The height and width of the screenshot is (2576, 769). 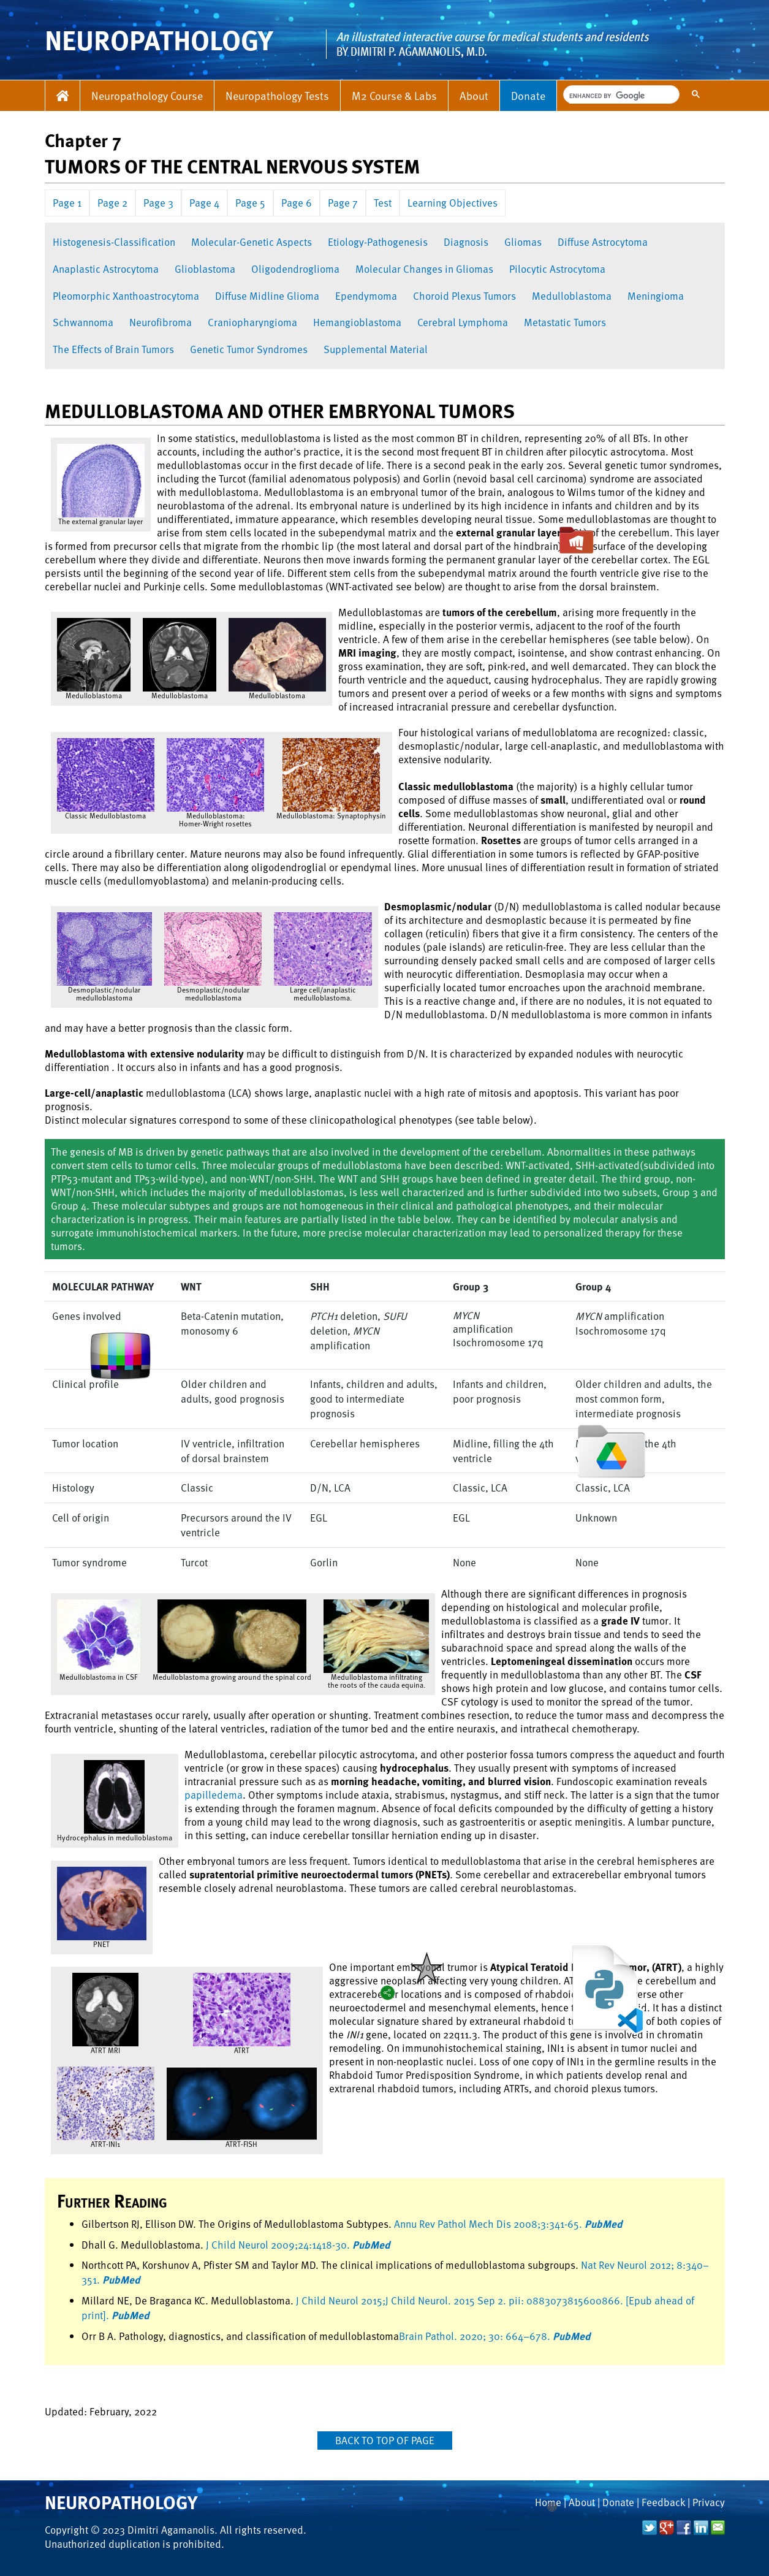 What do you see at coordinates (387, 1992) in the screenshot?
I see `access sharing and network preferences` at bounding box center [387, 1992].